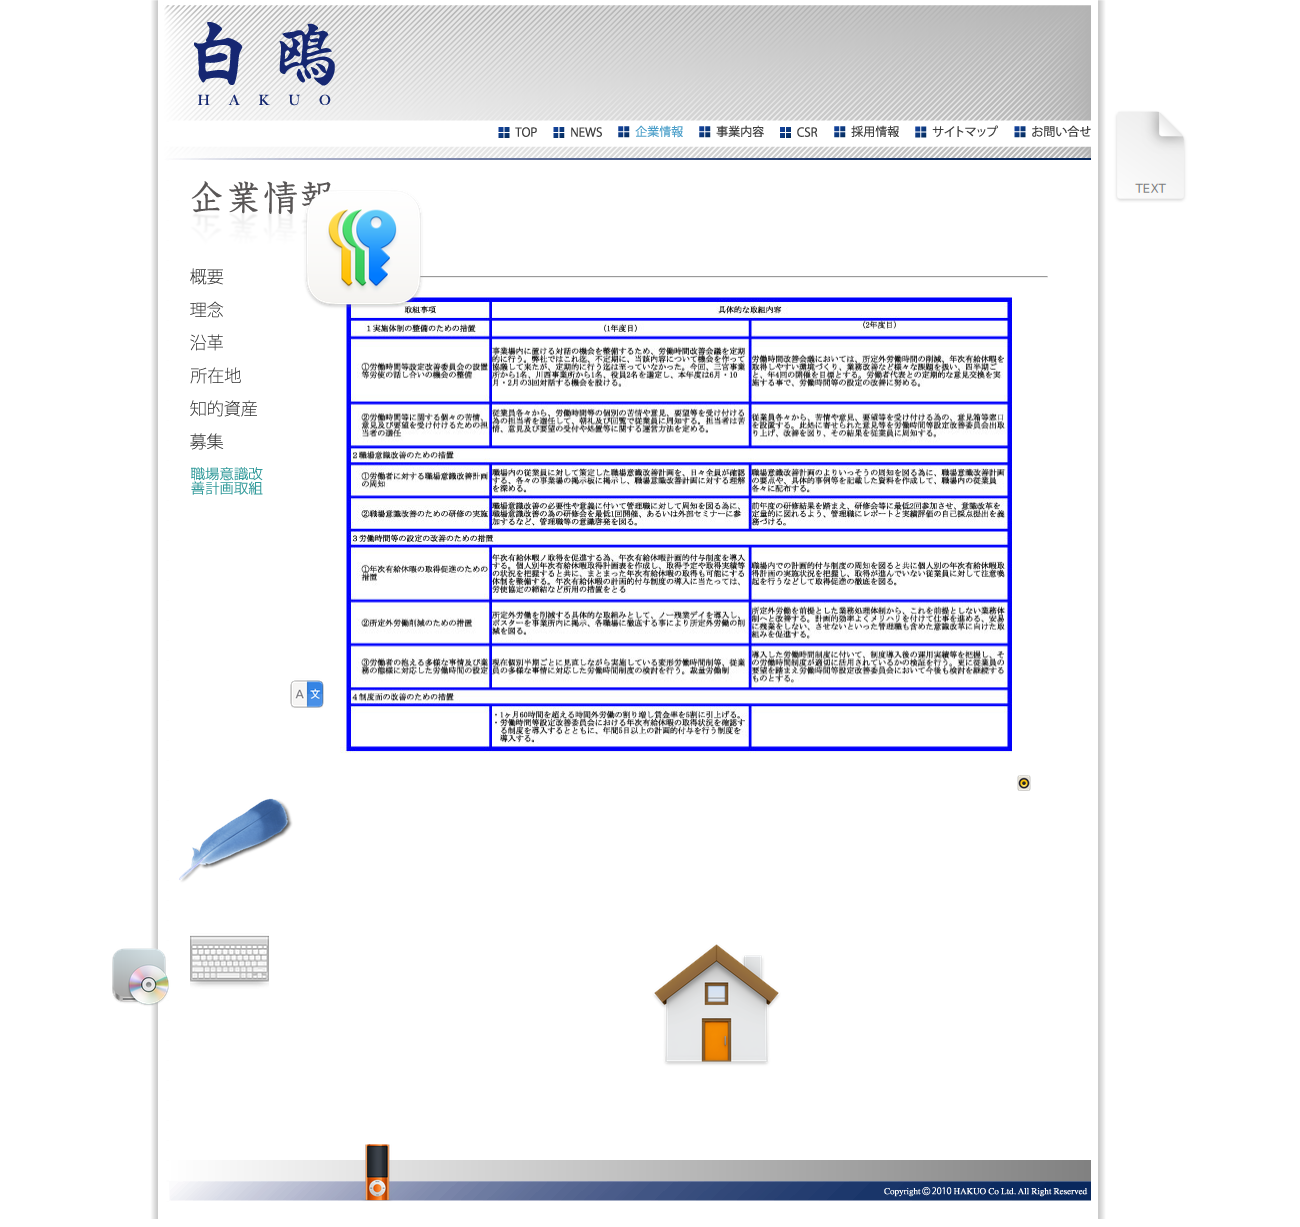  I want to click on access language and translation settings, so click(307, 694).